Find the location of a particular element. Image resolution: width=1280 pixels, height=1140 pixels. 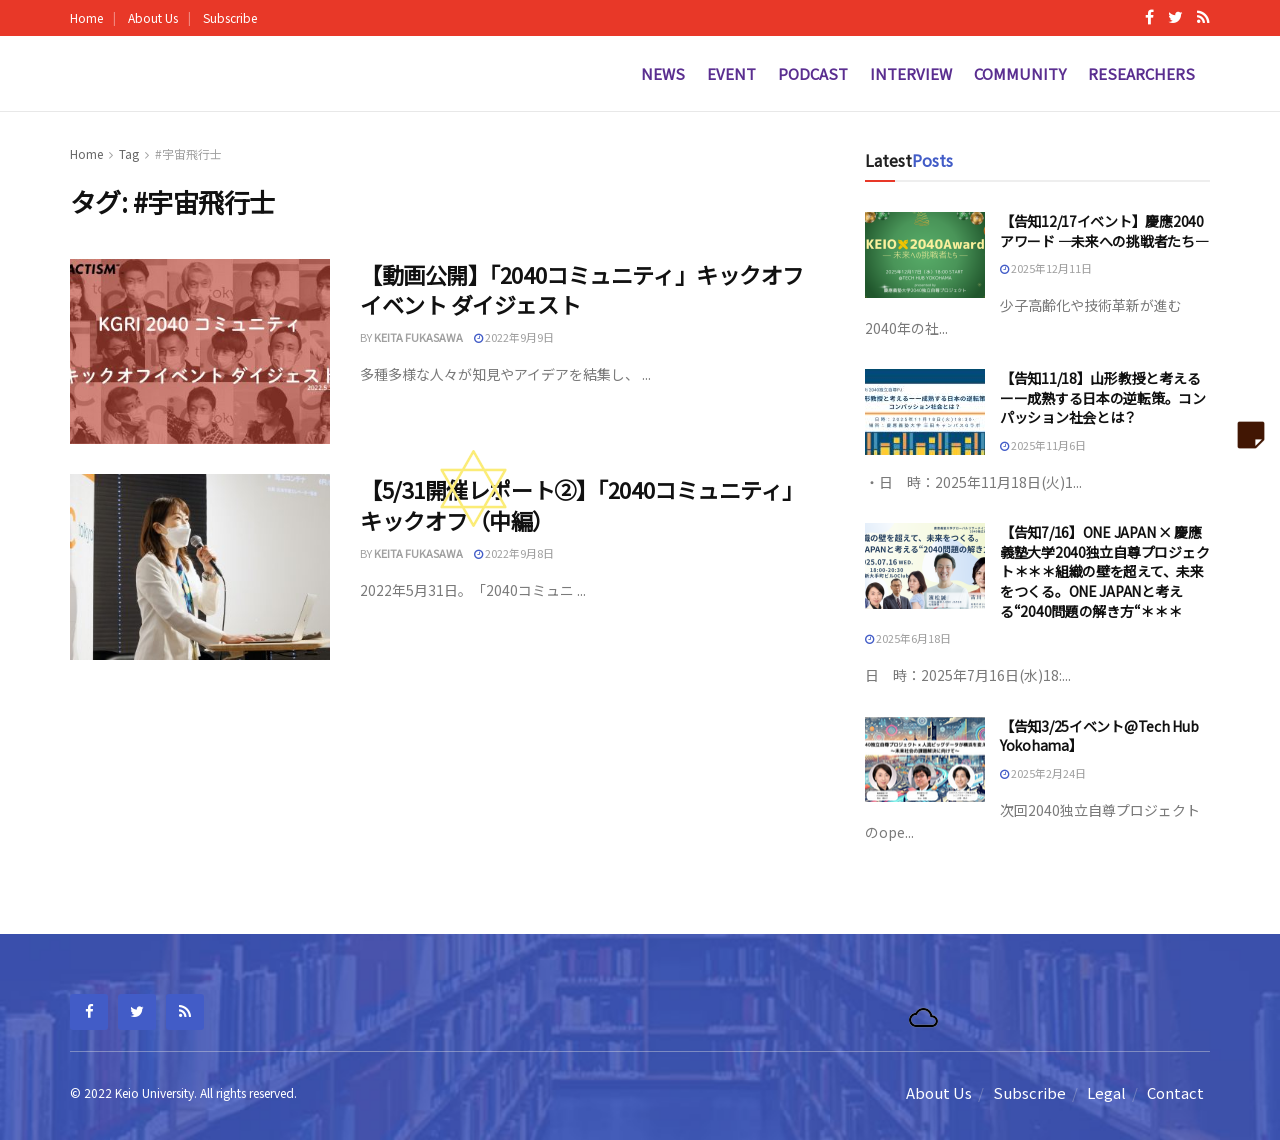

access cloud storage is located at coordinates (923, 1017).